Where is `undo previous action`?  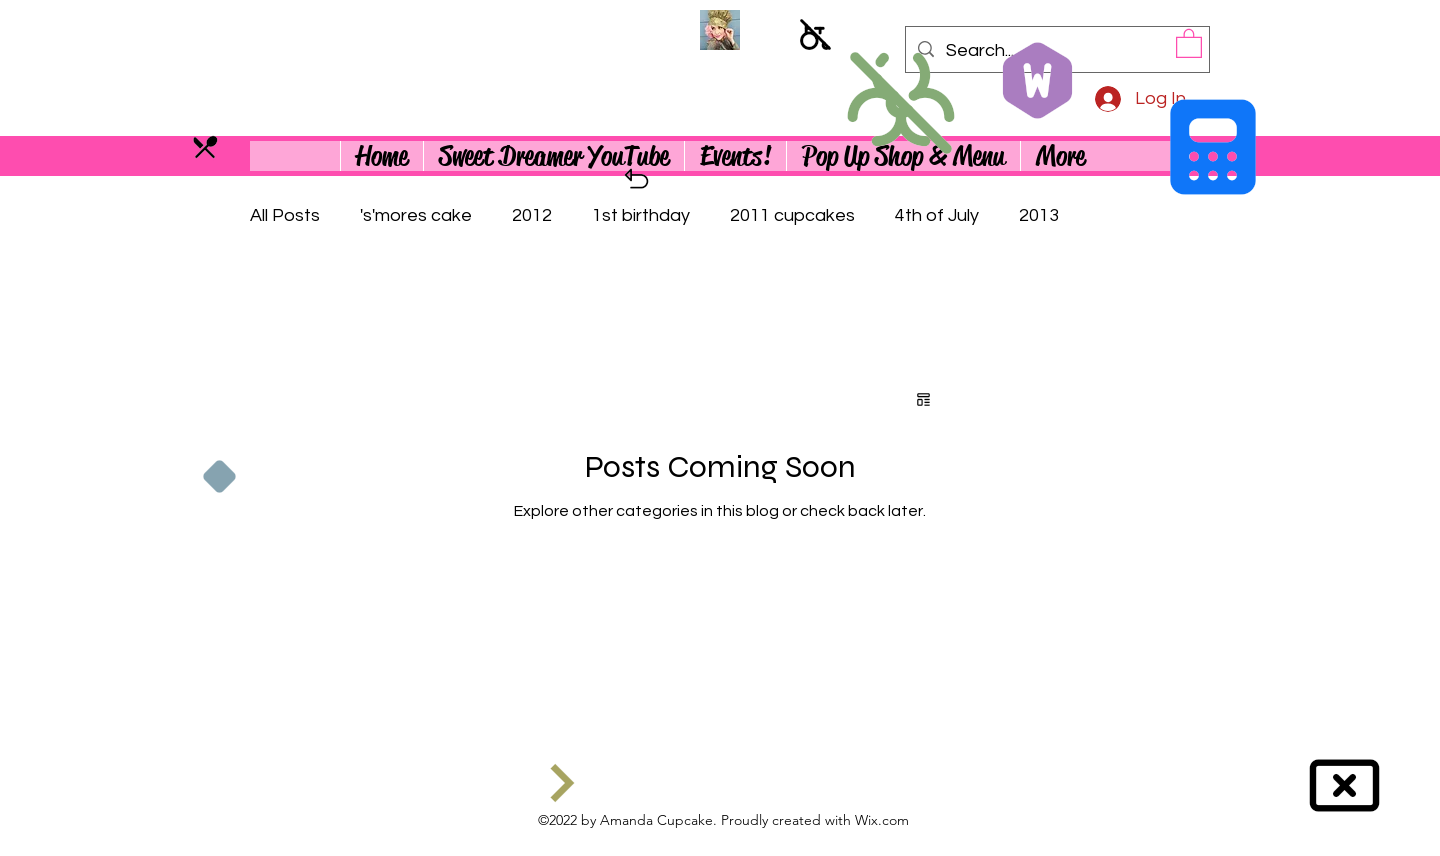
undo previous action is located at coordinates (636, 179).